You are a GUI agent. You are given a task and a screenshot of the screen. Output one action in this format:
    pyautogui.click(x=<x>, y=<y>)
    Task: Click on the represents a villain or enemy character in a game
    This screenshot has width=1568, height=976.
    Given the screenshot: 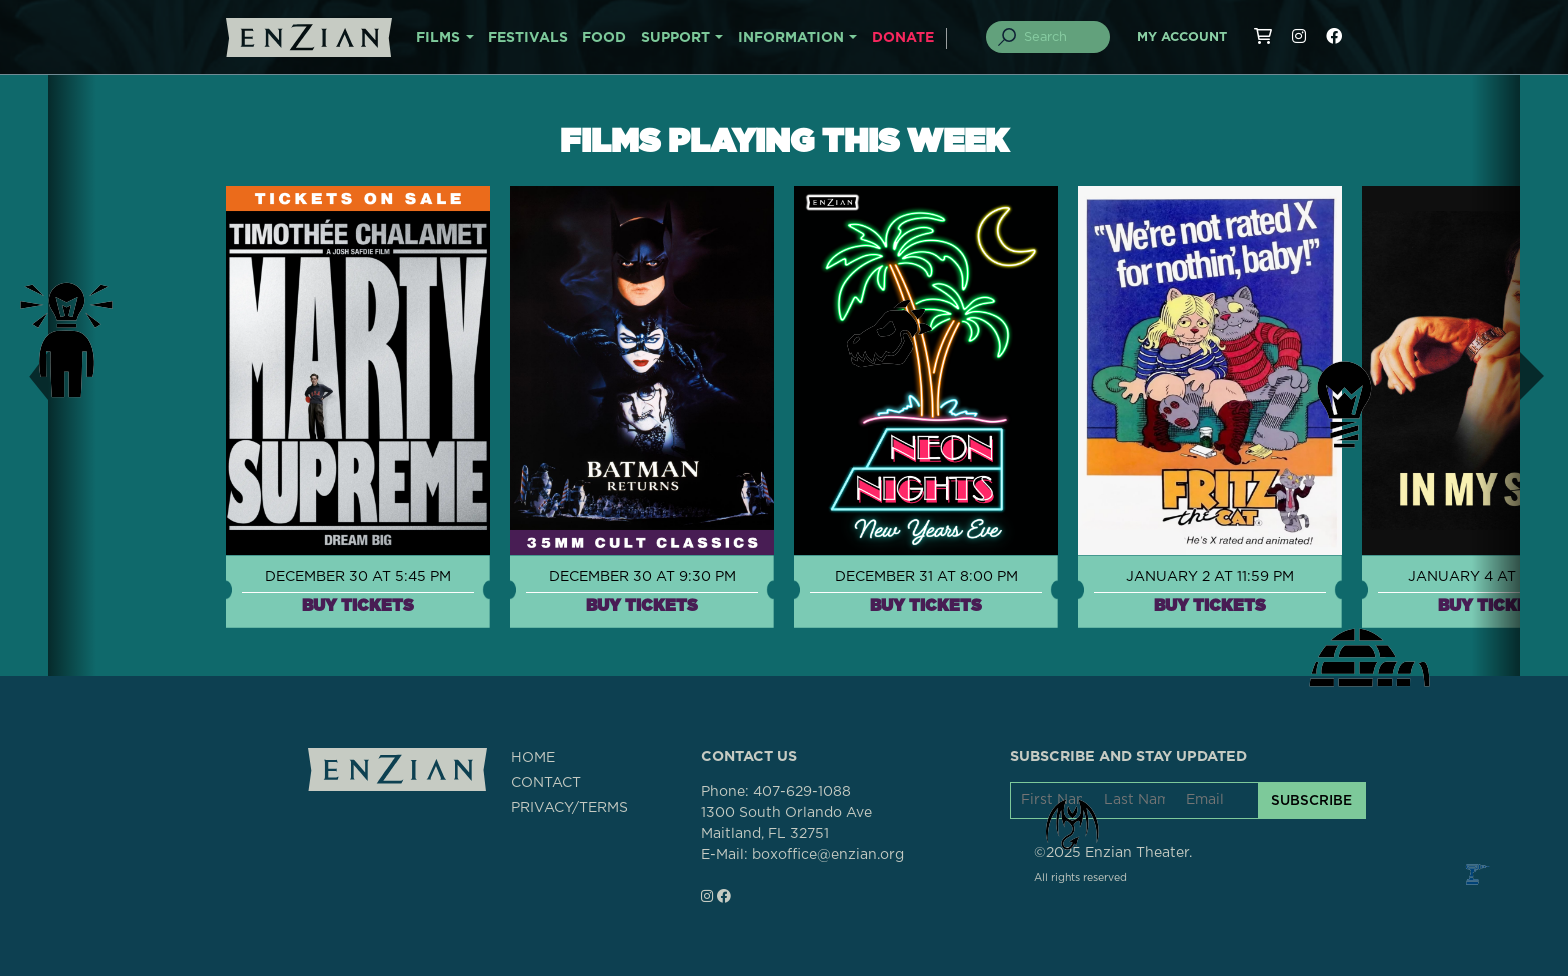 What is the action you would take?
    pyautogui.click(x=1072, y=823)
    